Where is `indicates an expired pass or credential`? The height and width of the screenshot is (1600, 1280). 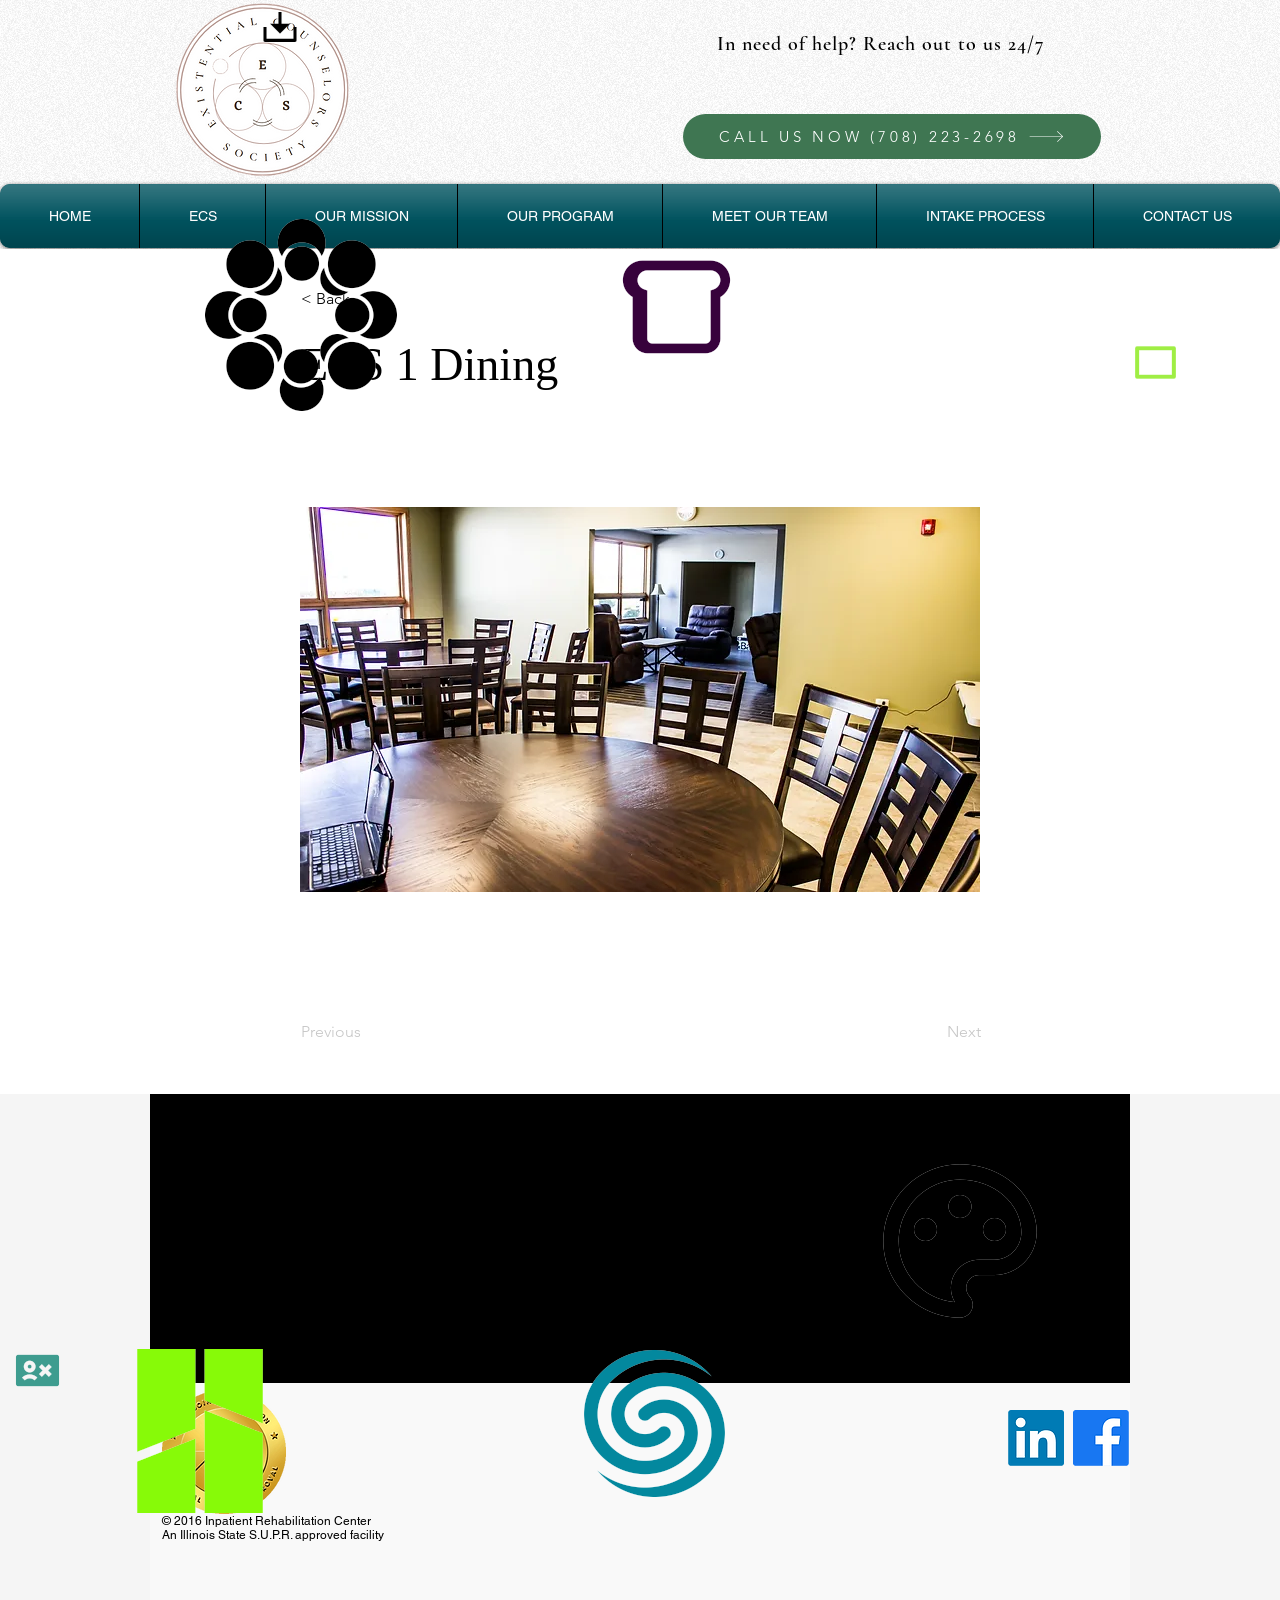
indicates an expired pass or credential is located at coordinates (37, 1370).